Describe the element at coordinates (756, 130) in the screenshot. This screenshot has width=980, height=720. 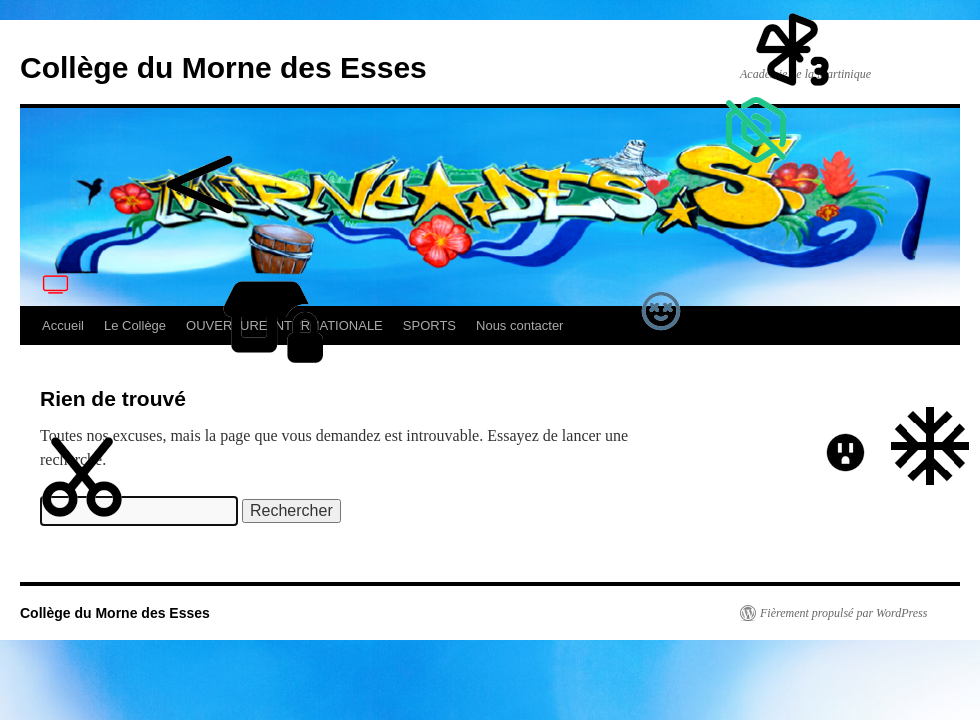
I see `disable assembly or grouping feature` at that location.